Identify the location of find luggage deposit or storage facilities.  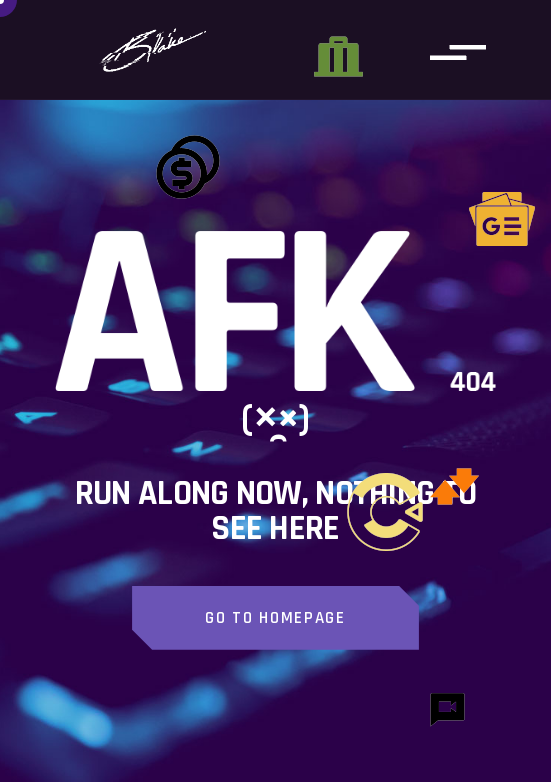
(338, 56).